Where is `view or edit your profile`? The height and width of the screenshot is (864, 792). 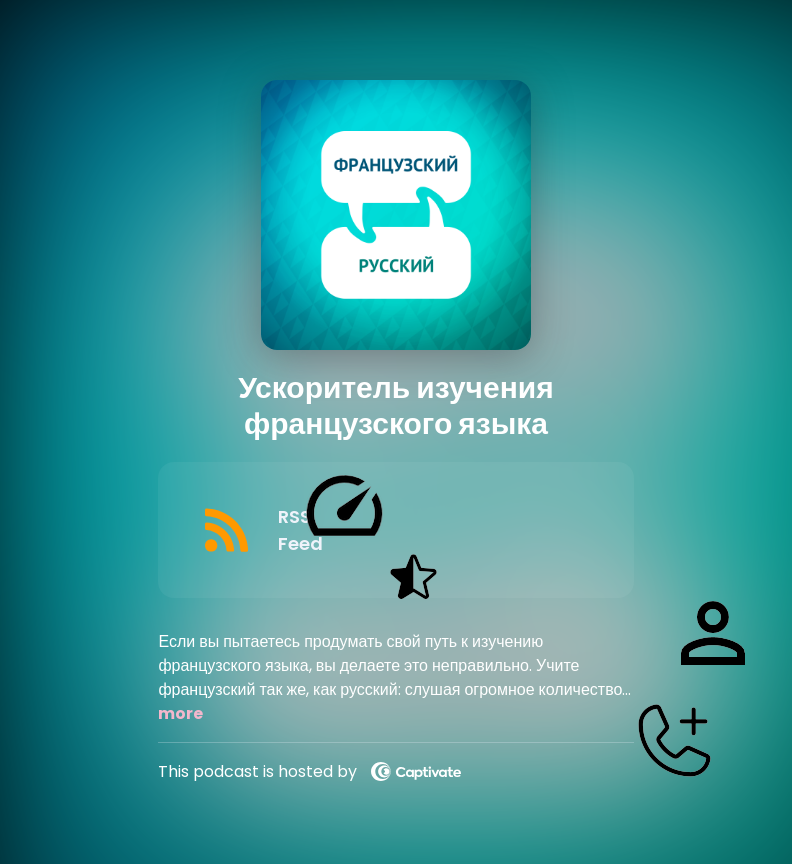 view or edit your profile is located at coordinates (713, 633).